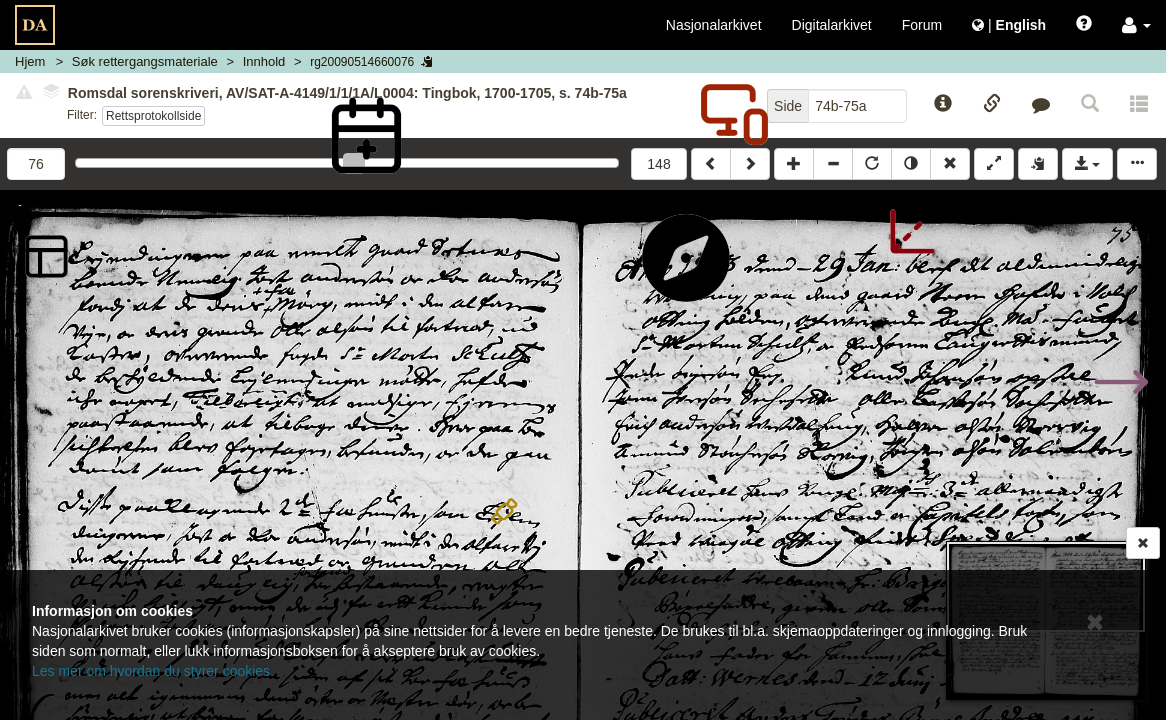 Image resolution: width=1166 pixels, height=720 pixels. Describe the element at coordinates (46, 256) in the screenshot. I see `toggle sidebar and header panel layout` at that location.